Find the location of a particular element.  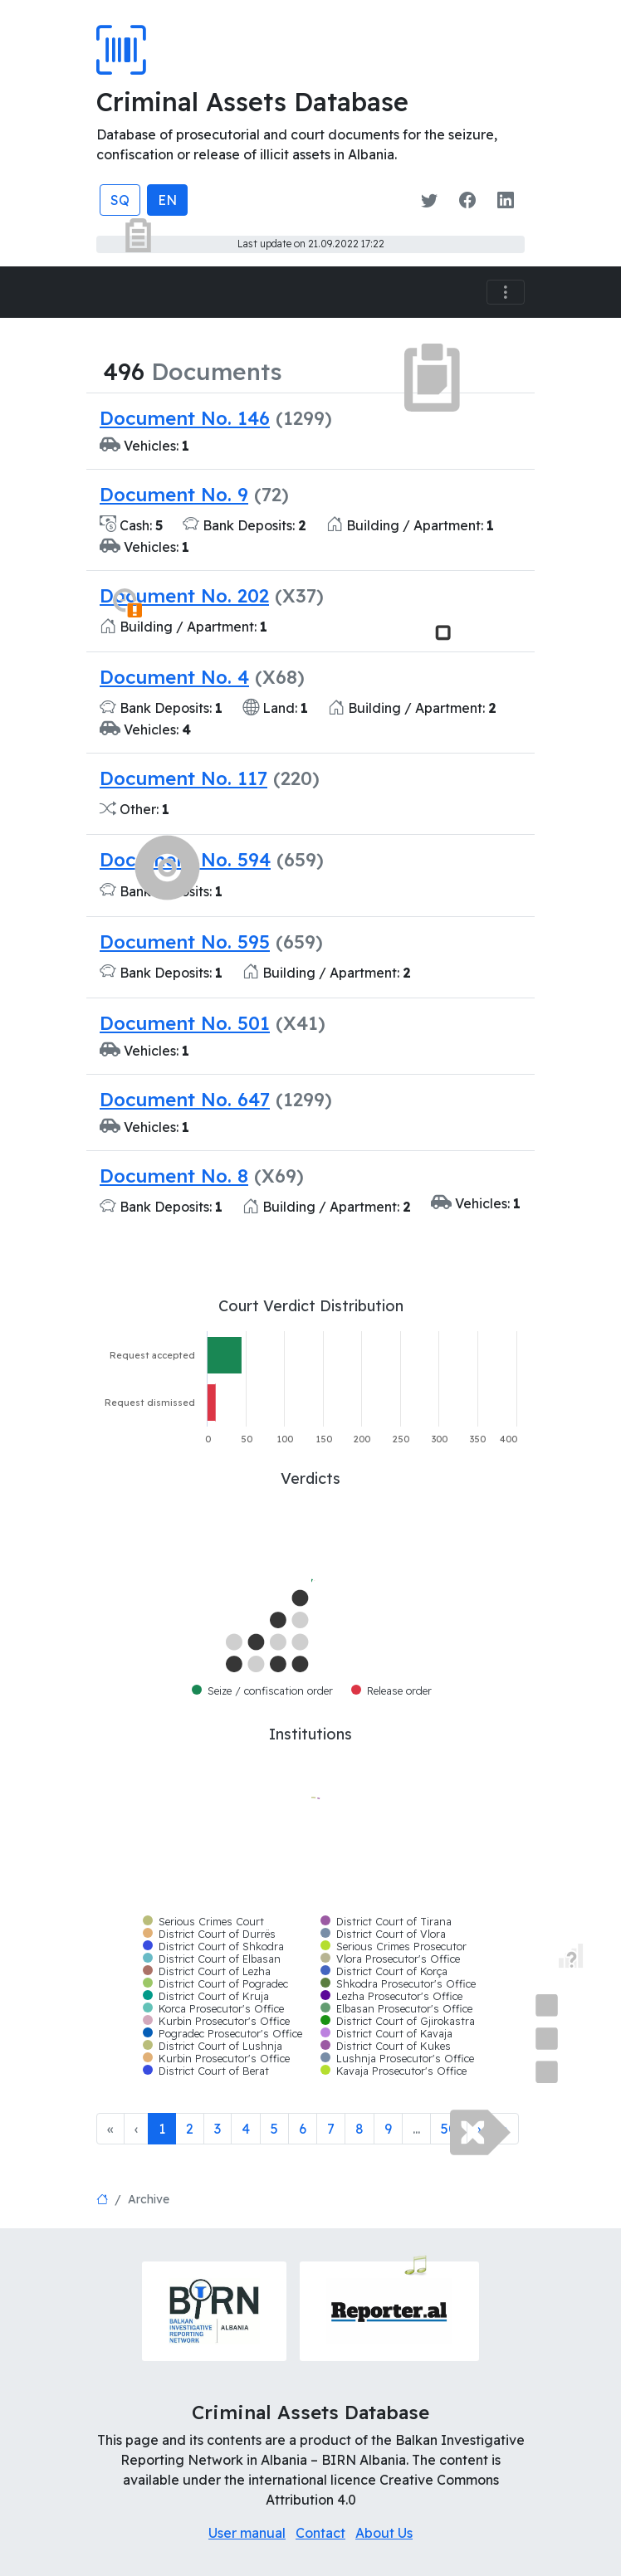

indicates an audio file type is located at coordinates (415, 2265).